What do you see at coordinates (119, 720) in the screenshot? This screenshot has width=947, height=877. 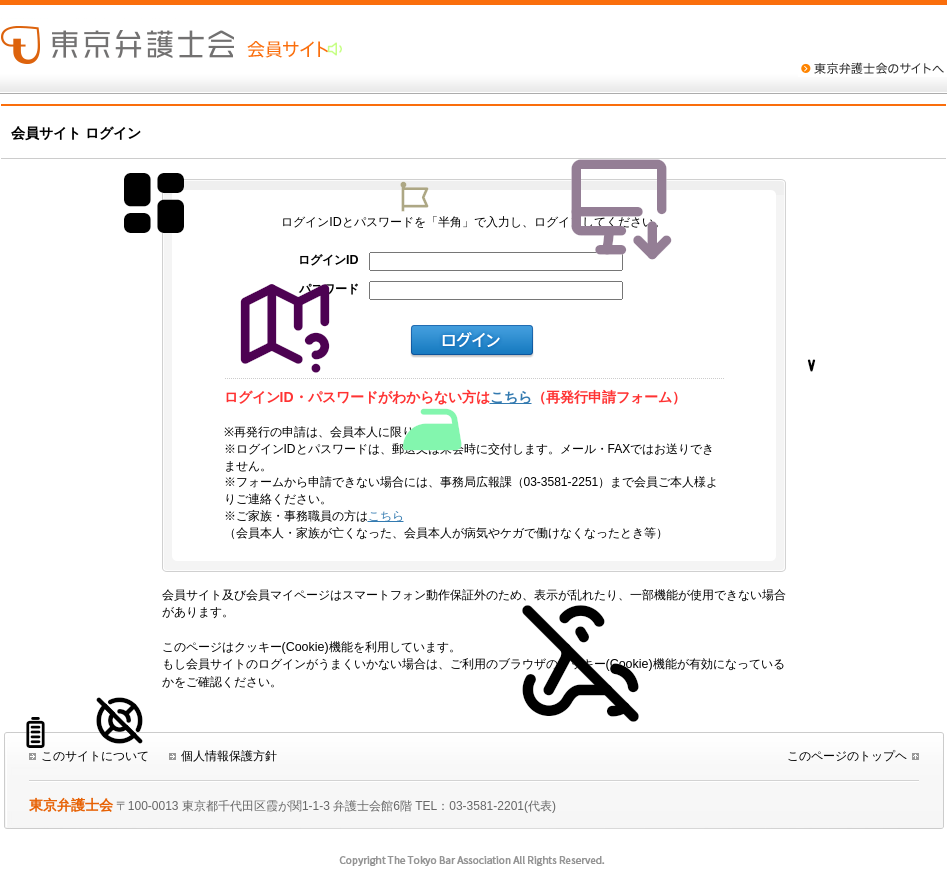 I see `help or support is unavailable` at bounding box center [119, 720].